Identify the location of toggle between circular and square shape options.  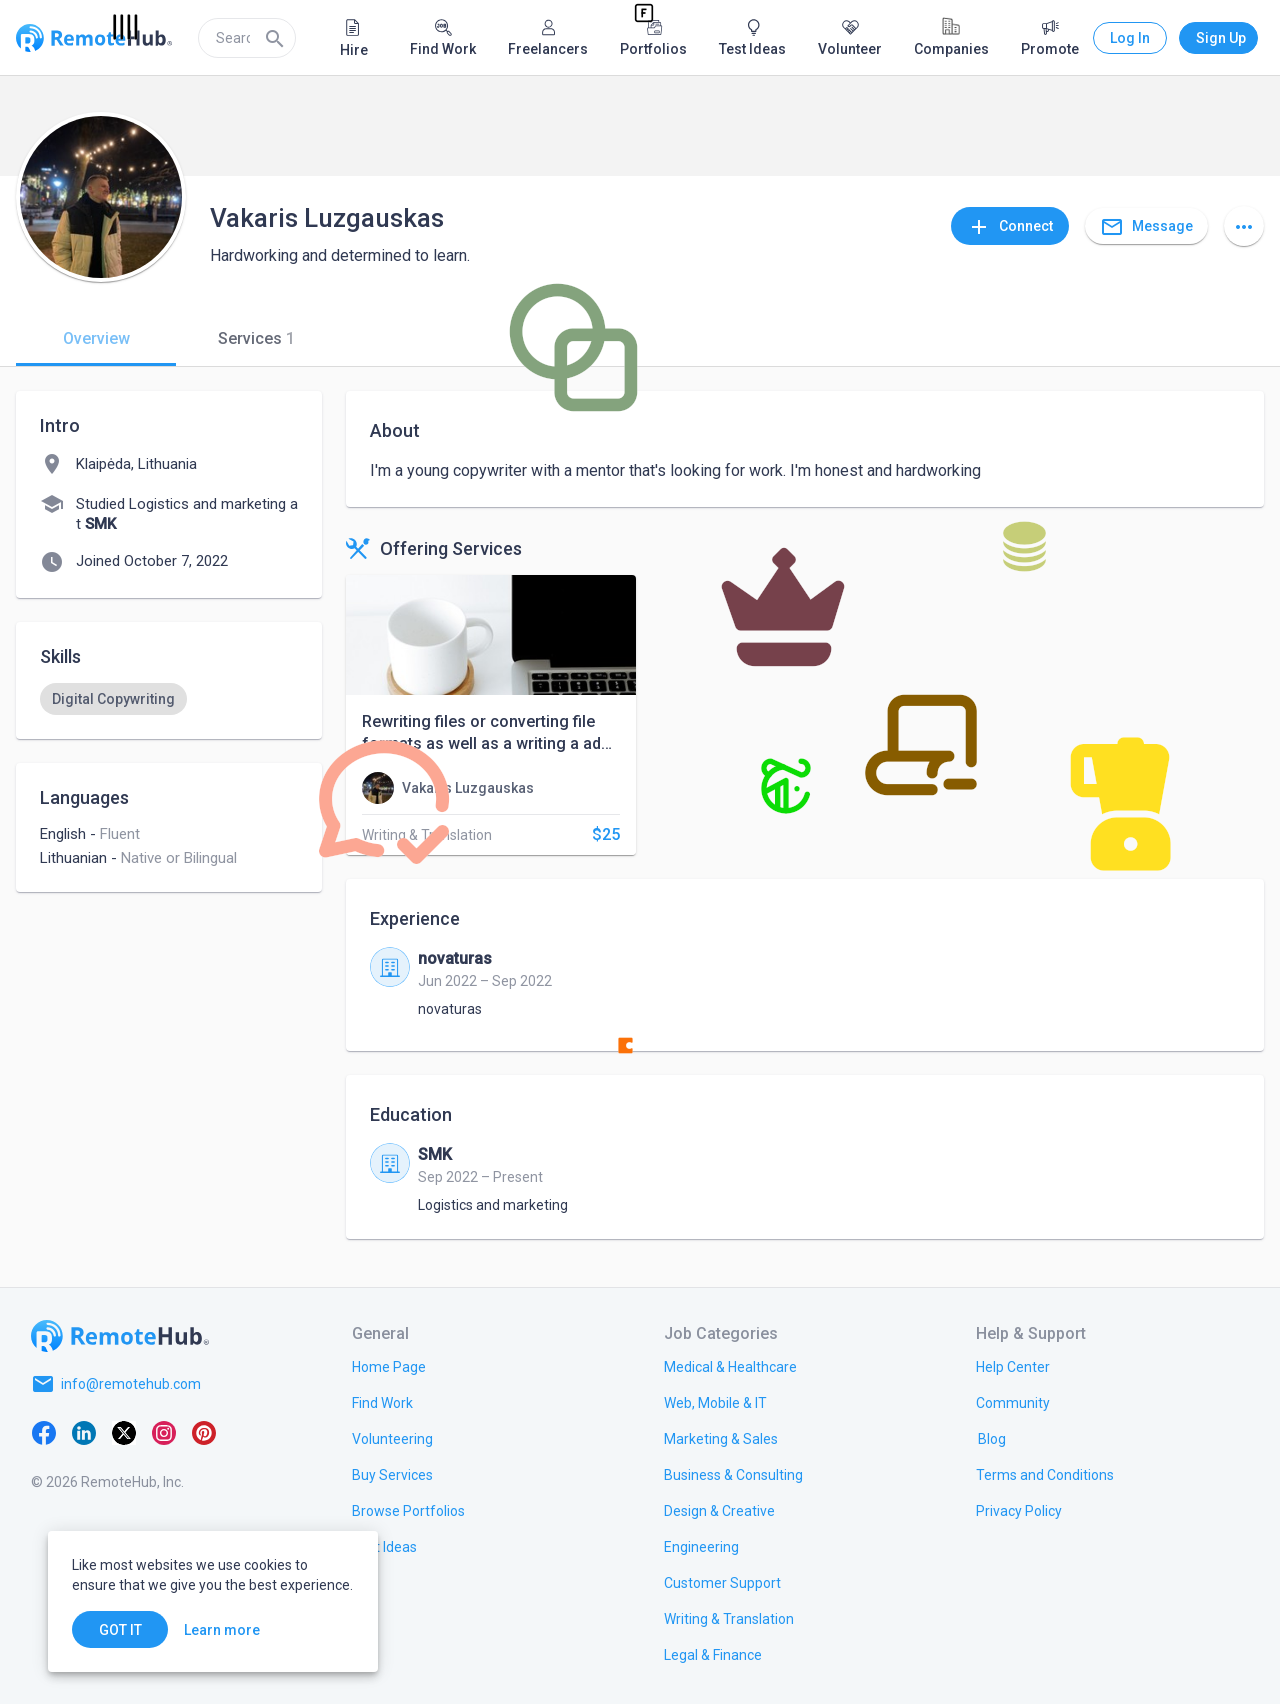
(573, 347).